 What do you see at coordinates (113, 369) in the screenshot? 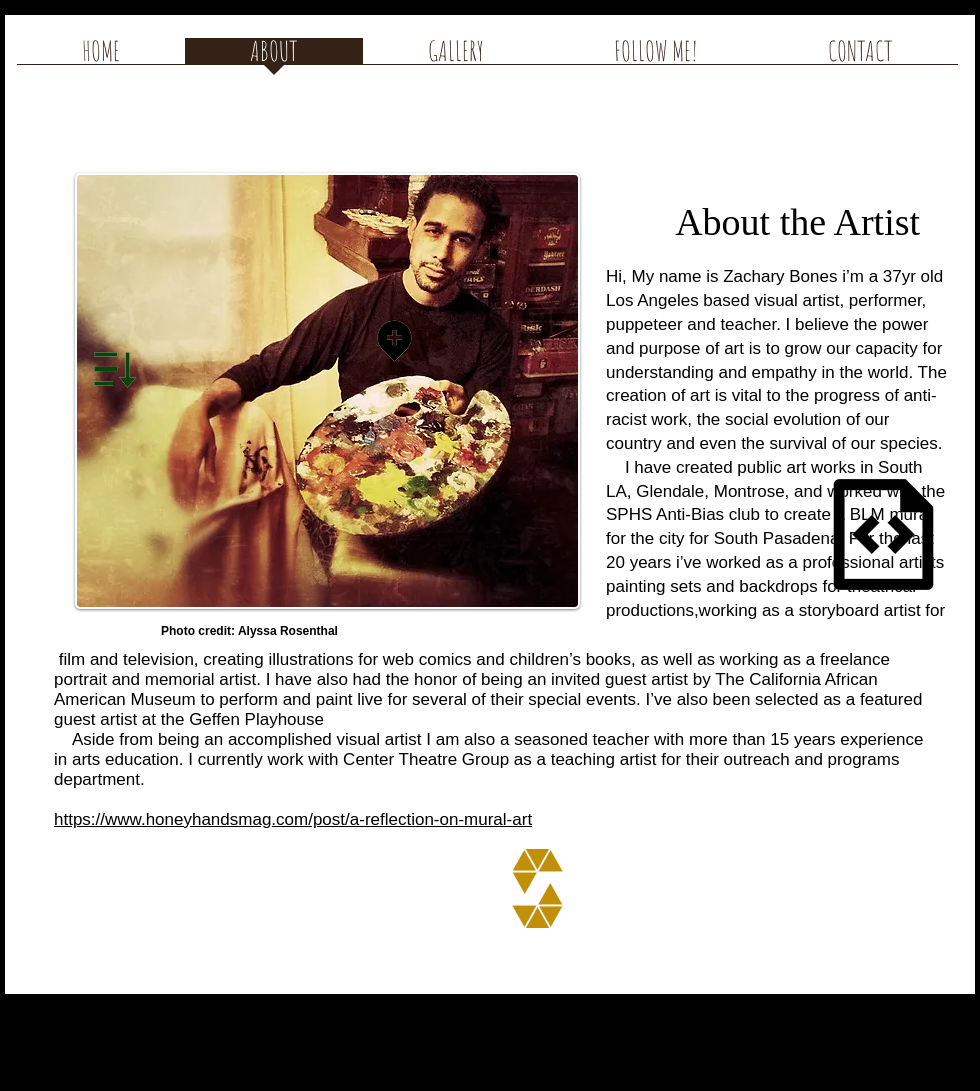
I see `sort items in descending order` at bounding box center [113, 369].